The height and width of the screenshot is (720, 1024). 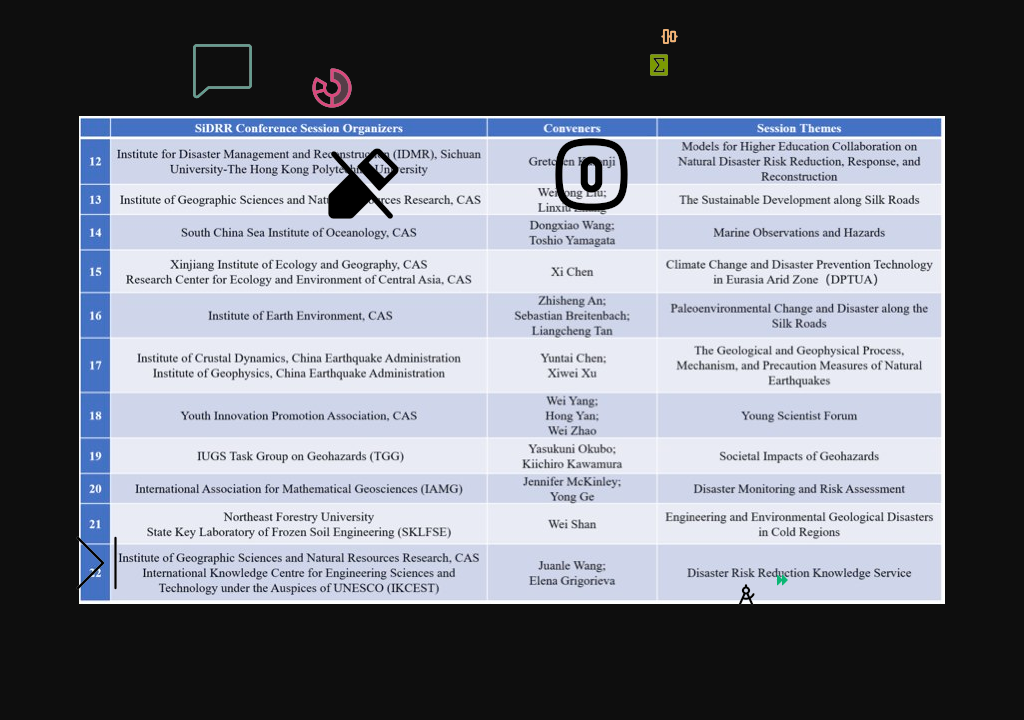 What do you see at coordinates (591, 174) in the screenshot?
I see `represents the letter "o" in a menu or keyboard interface` at bounding box center [591, 174].